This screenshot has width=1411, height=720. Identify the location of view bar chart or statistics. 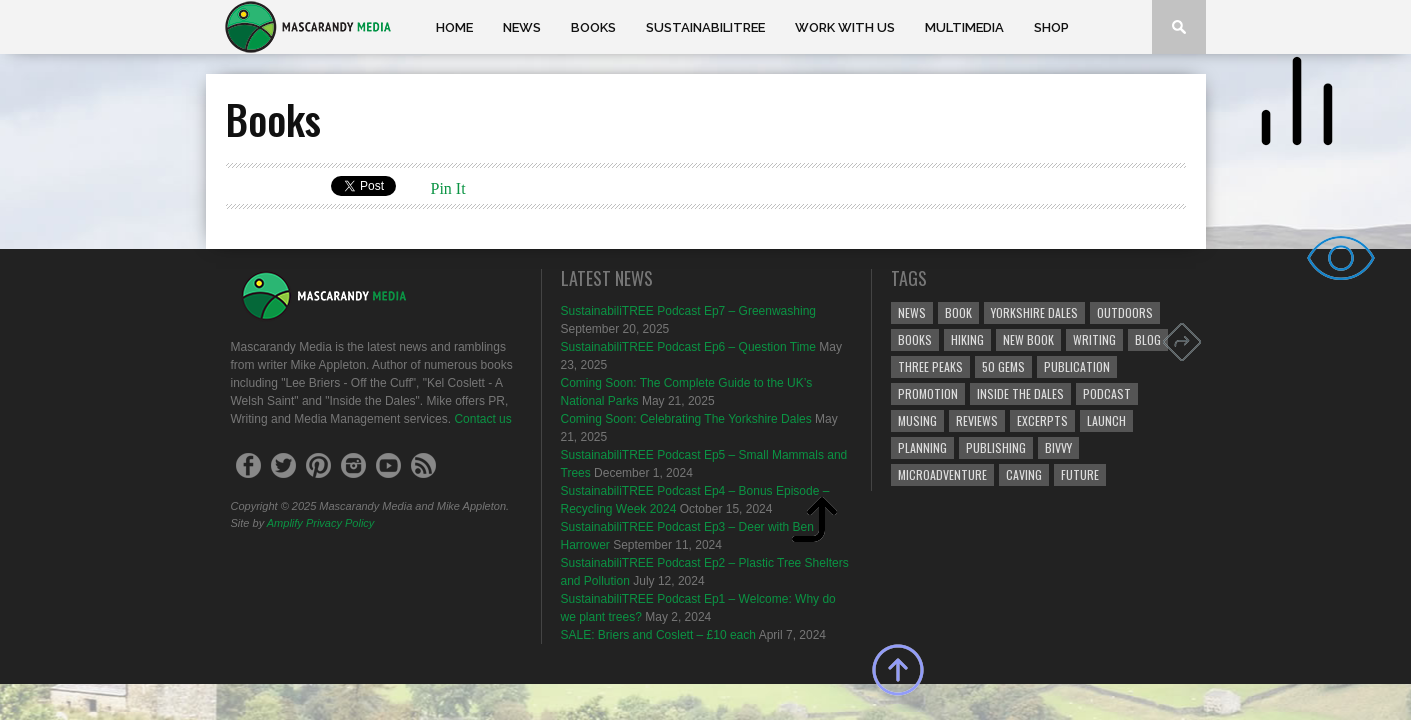
(1297, 101).